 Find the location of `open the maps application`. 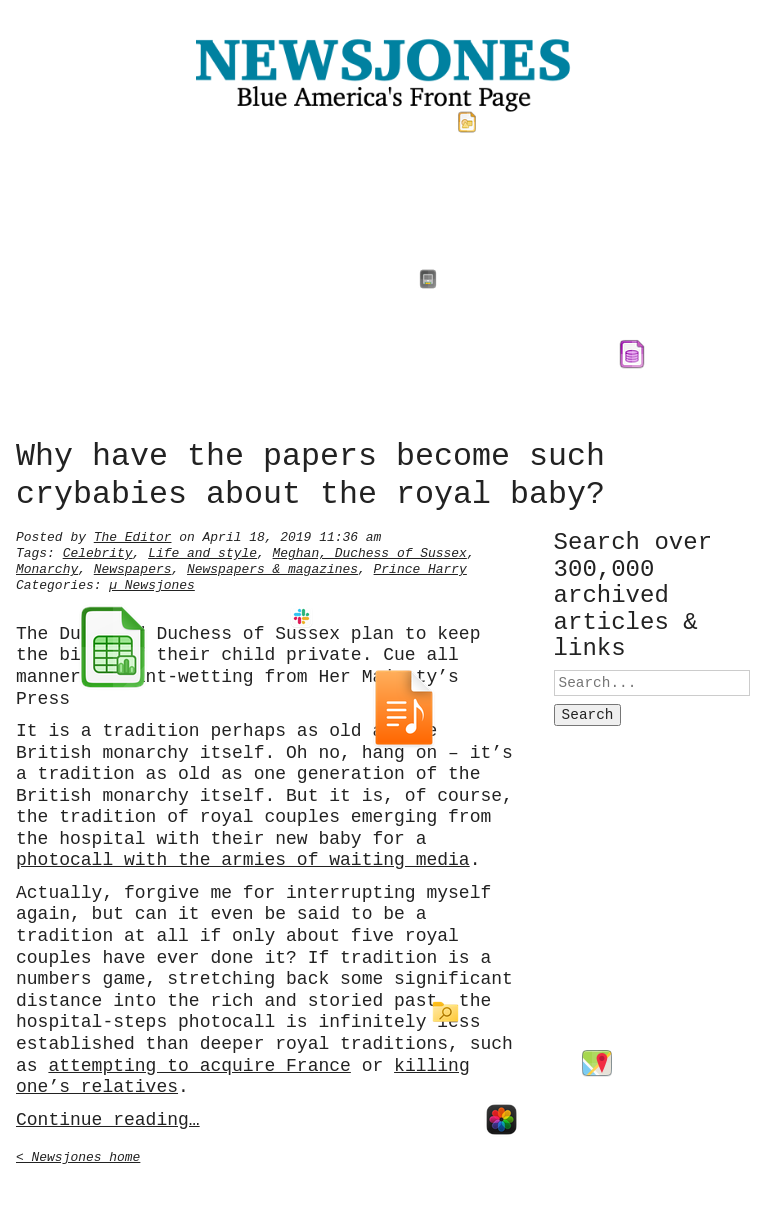

open the maps application is located at coordinates (597, 1063).